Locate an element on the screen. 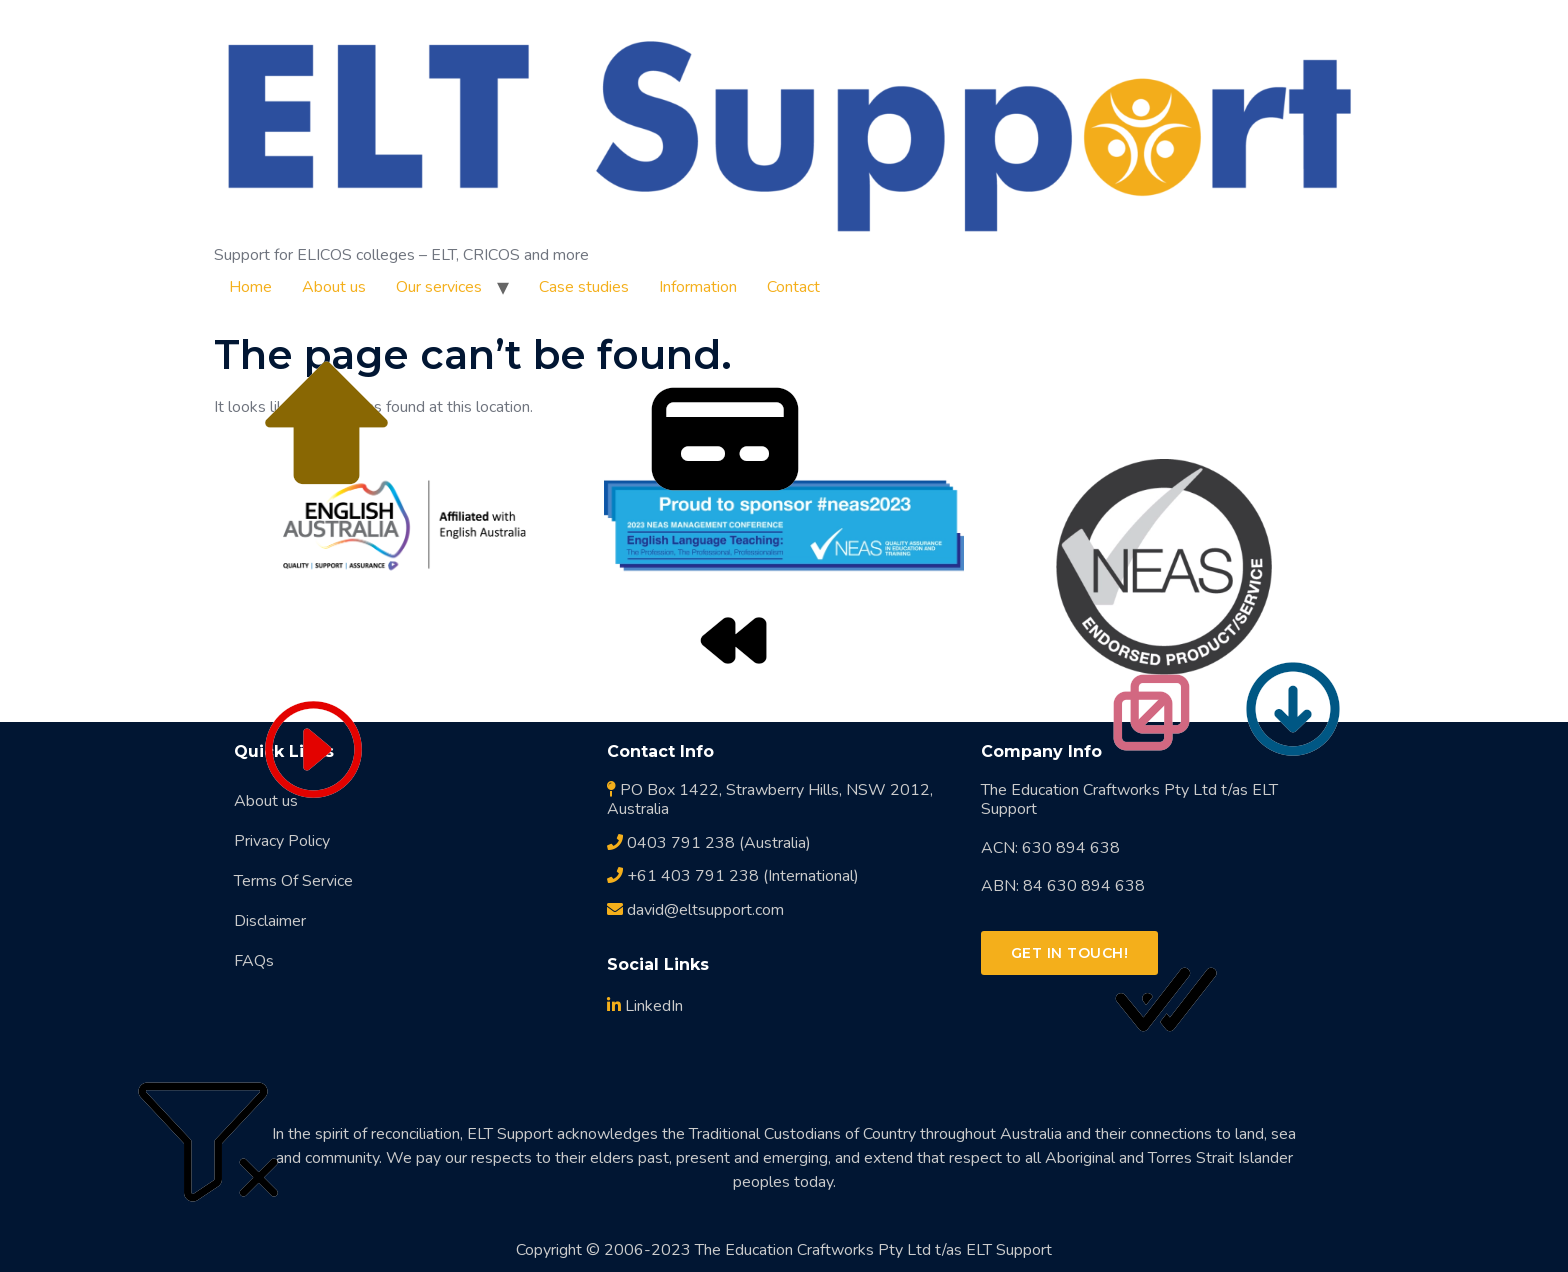 The image size is (1568, 1272). rewind or skip backward in media playback is located at coordinates (737, 640).